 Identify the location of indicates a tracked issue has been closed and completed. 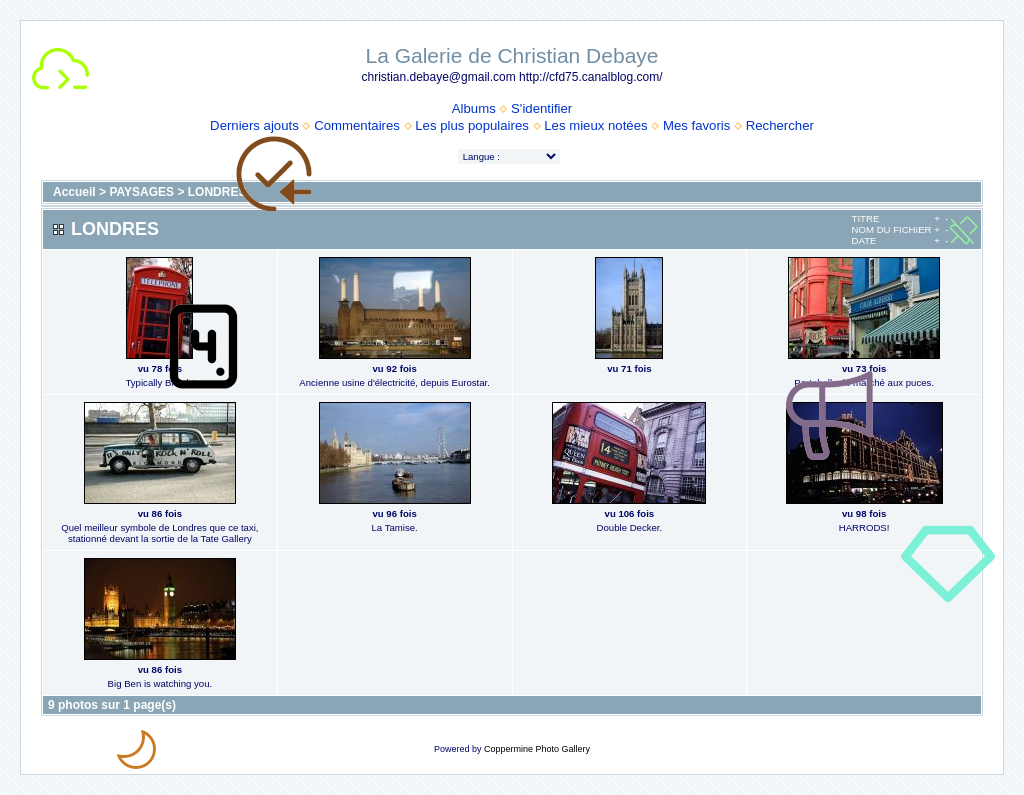
(274, 174).